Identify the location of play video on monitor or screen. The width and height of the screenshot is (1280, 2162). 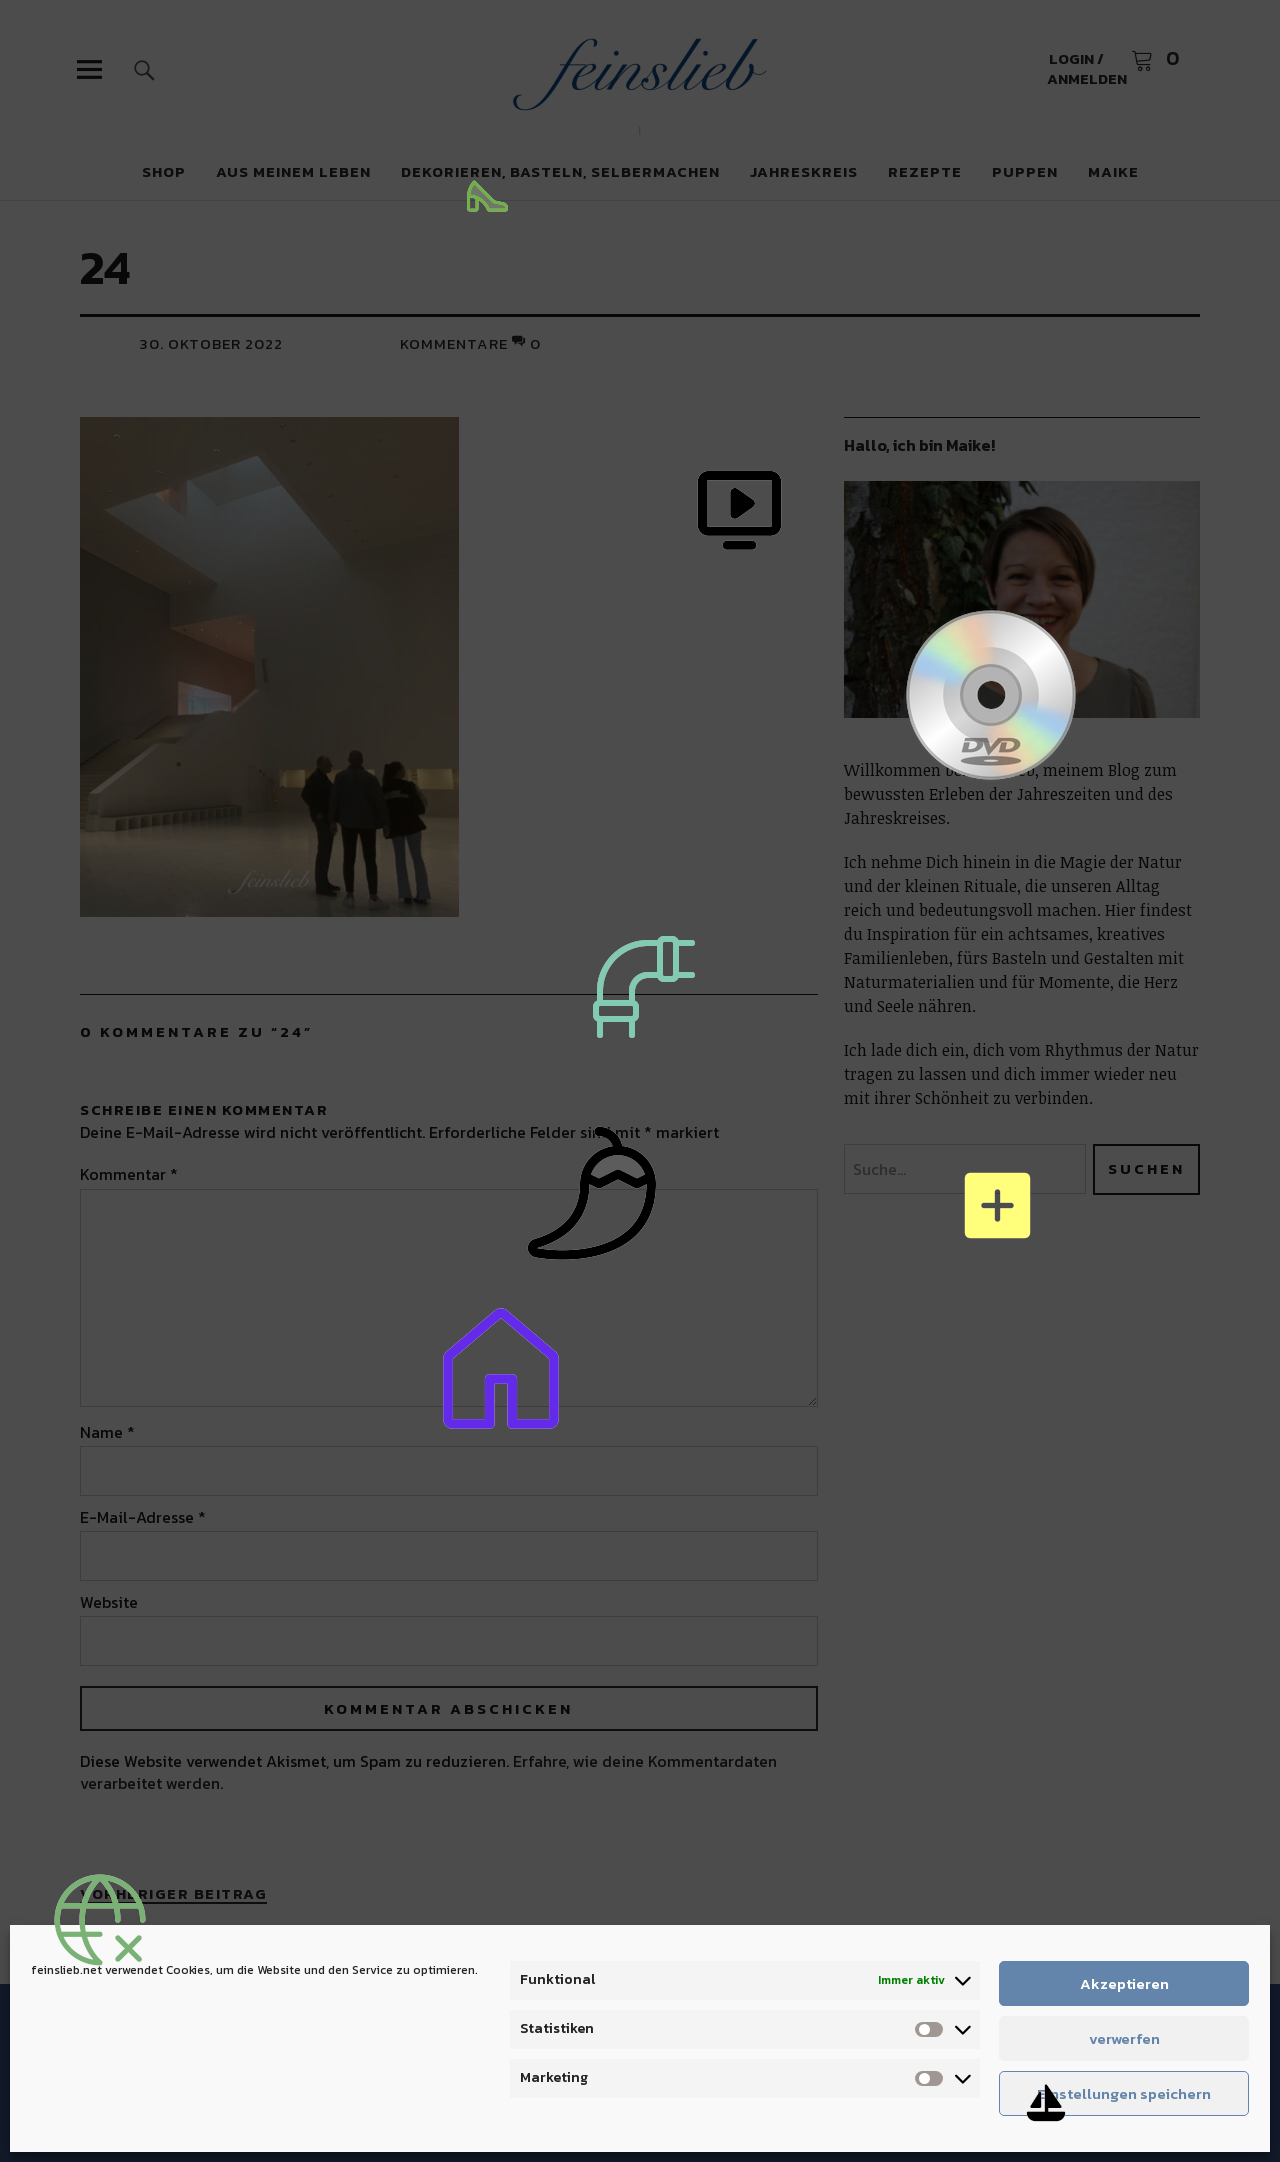
(739, 506).